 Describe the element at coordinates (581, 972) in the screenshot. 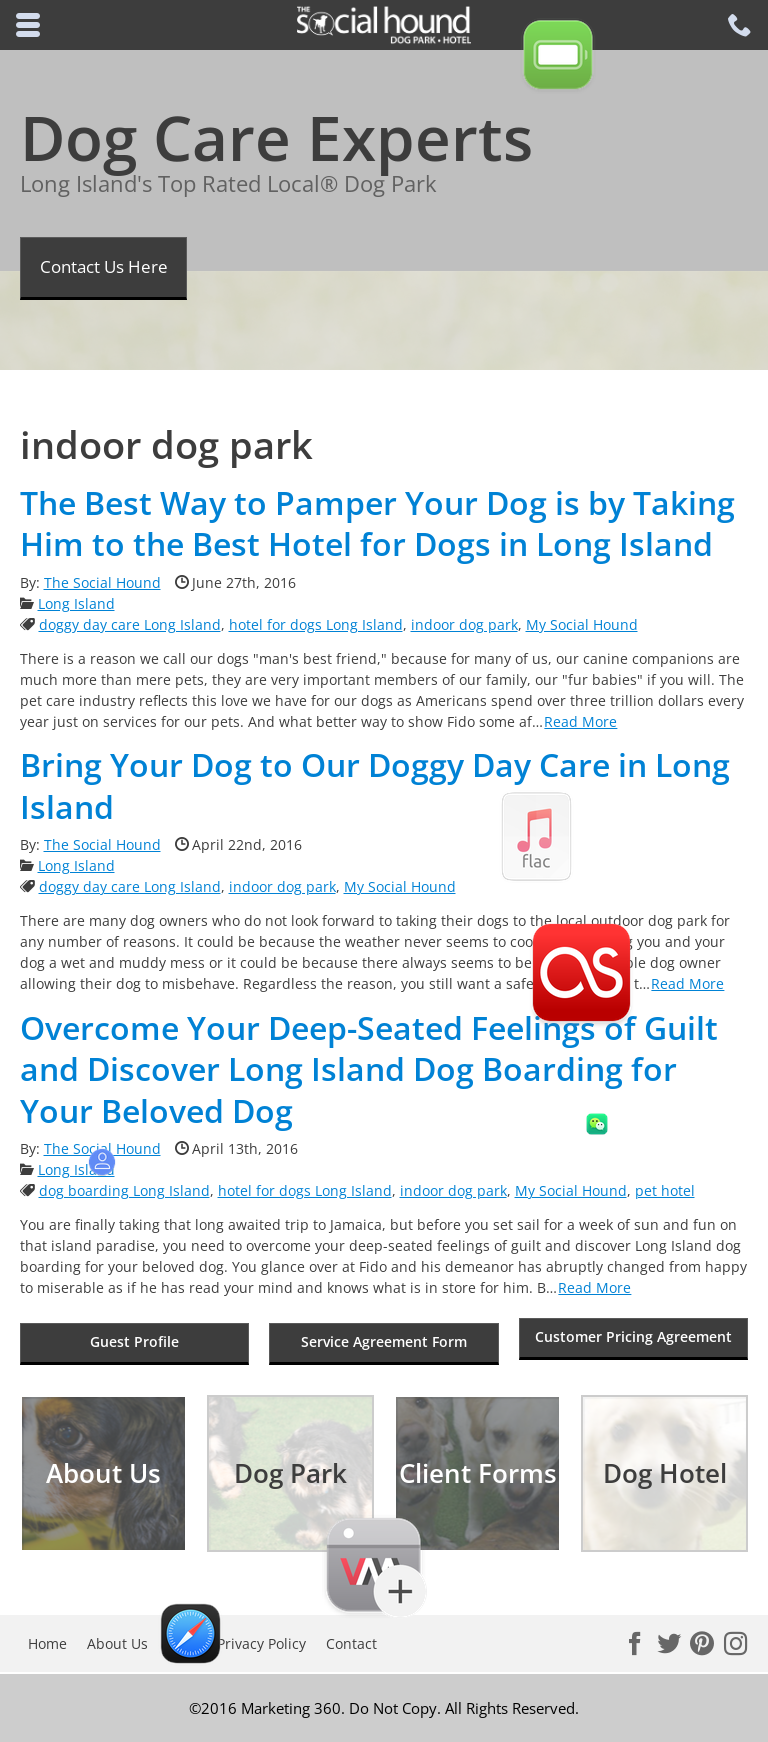

I see `open the Last.fm app` at that location.